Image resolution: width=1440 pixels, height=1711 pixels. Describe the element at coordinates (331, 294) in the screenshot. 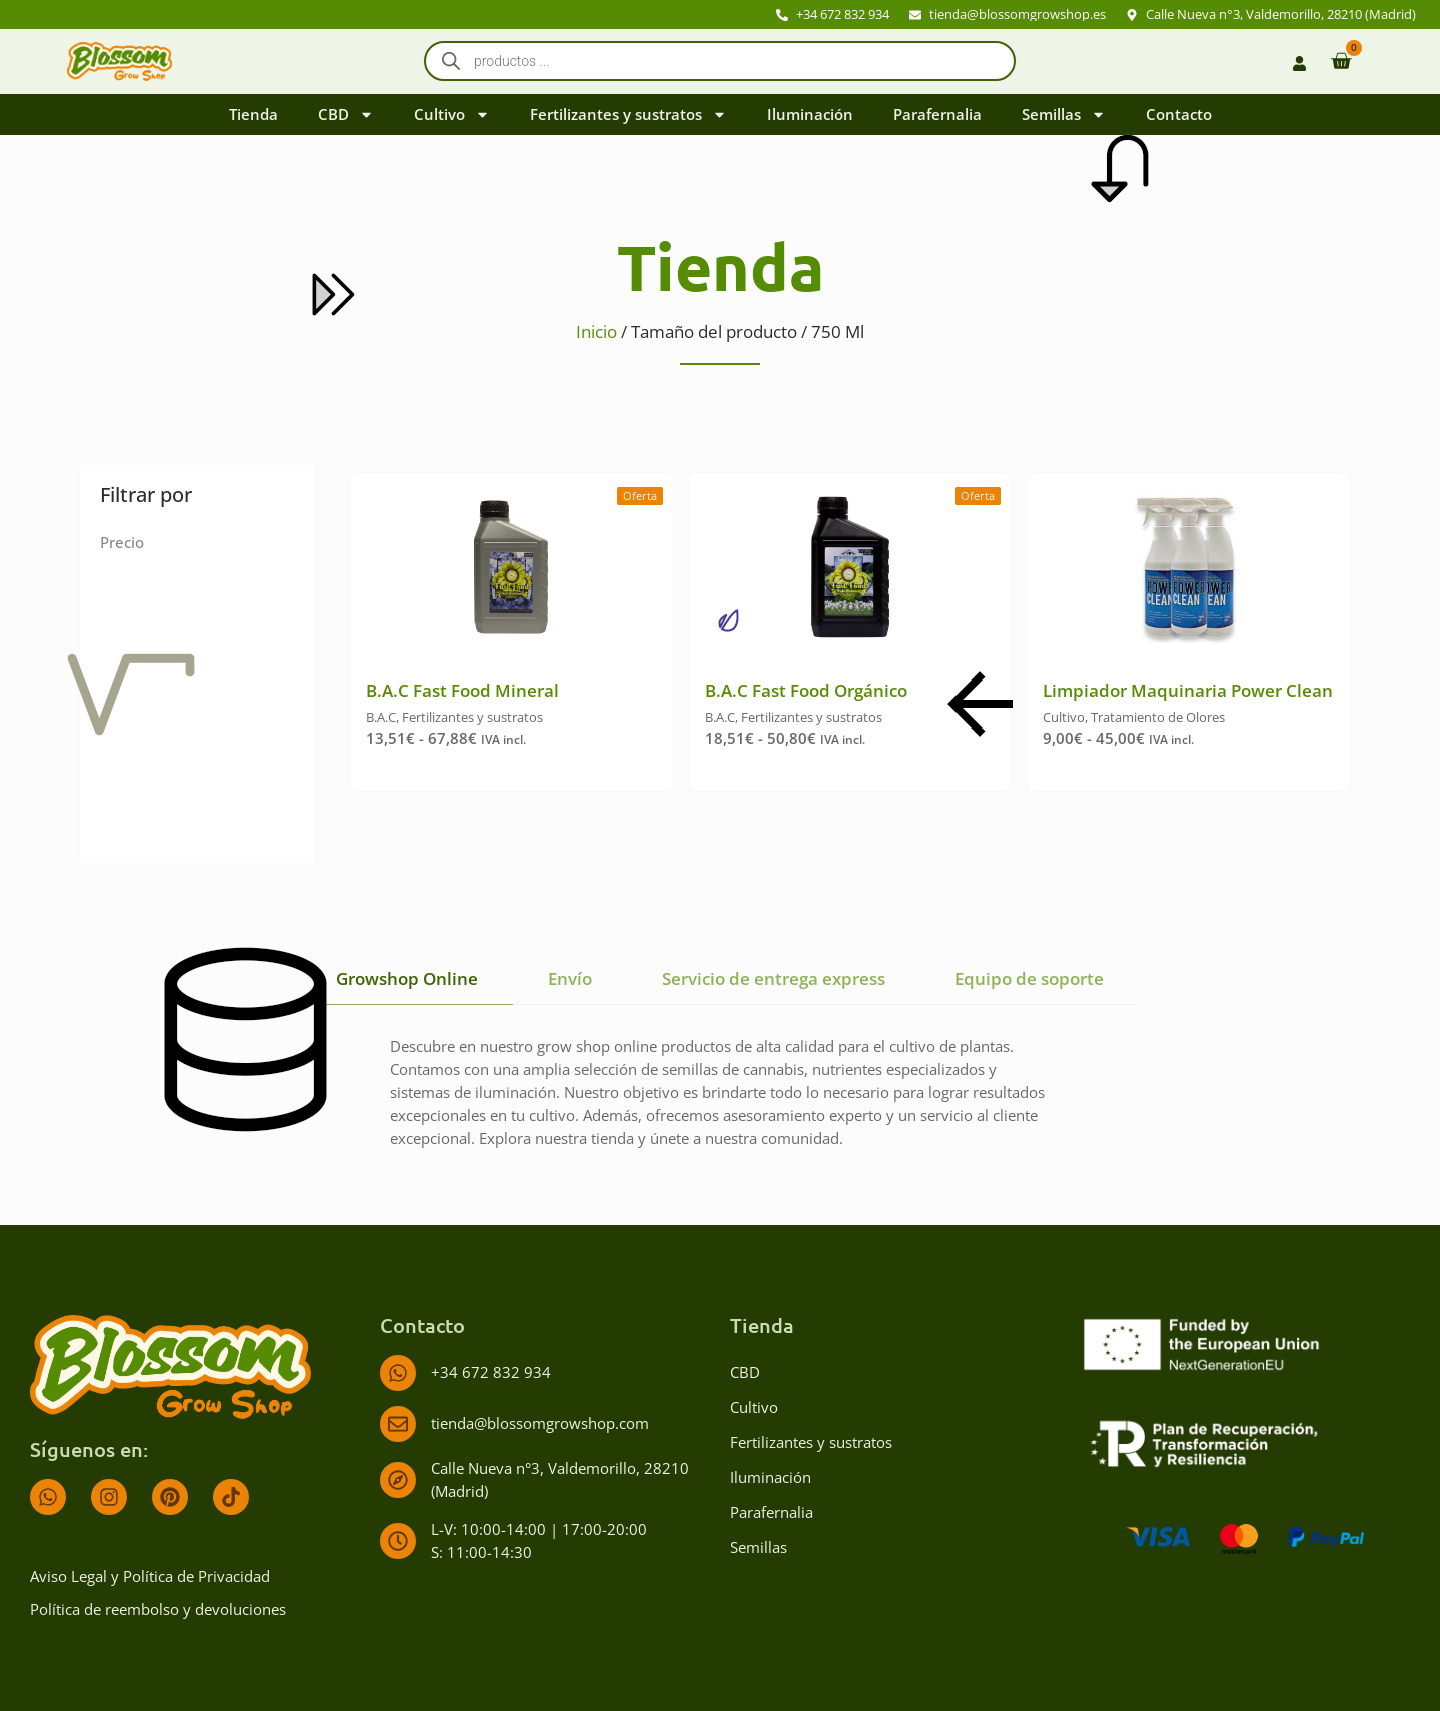

I see `skip forward or advance to next item` at that location.